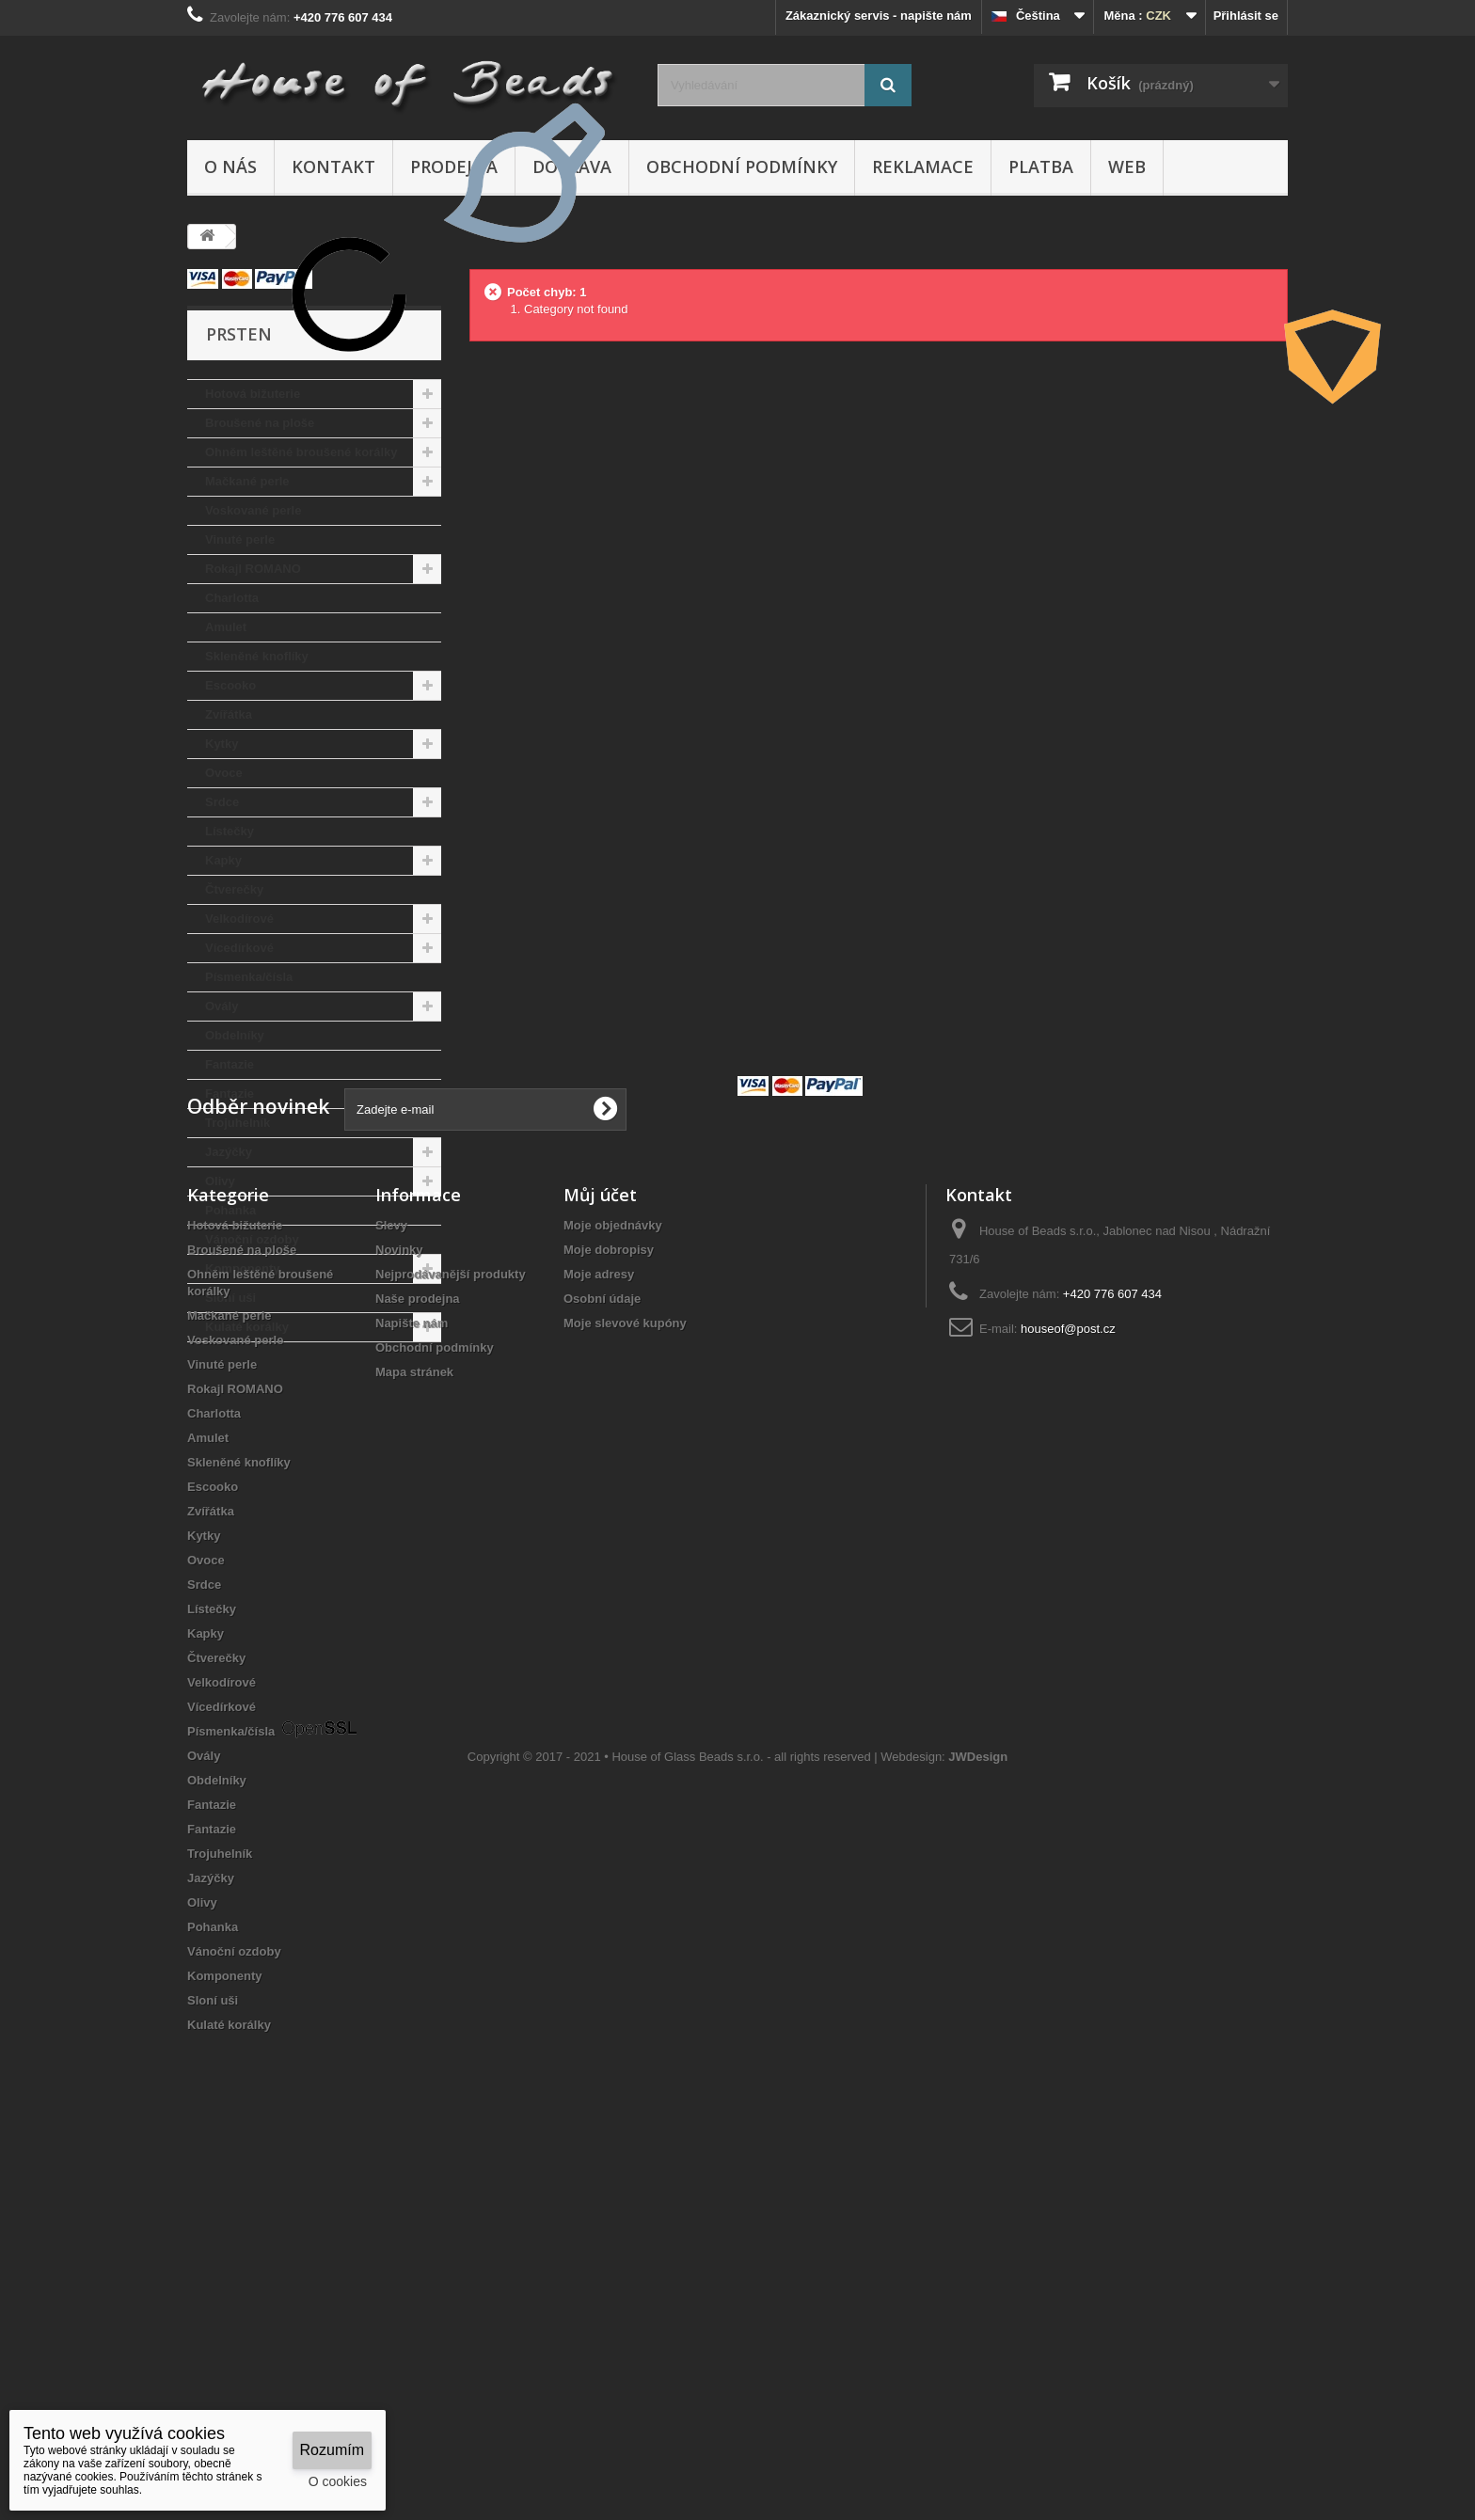 The height and width of the screenshot is (2520, 1475). I want to click on access brush or painting tools, so click(525, 176).